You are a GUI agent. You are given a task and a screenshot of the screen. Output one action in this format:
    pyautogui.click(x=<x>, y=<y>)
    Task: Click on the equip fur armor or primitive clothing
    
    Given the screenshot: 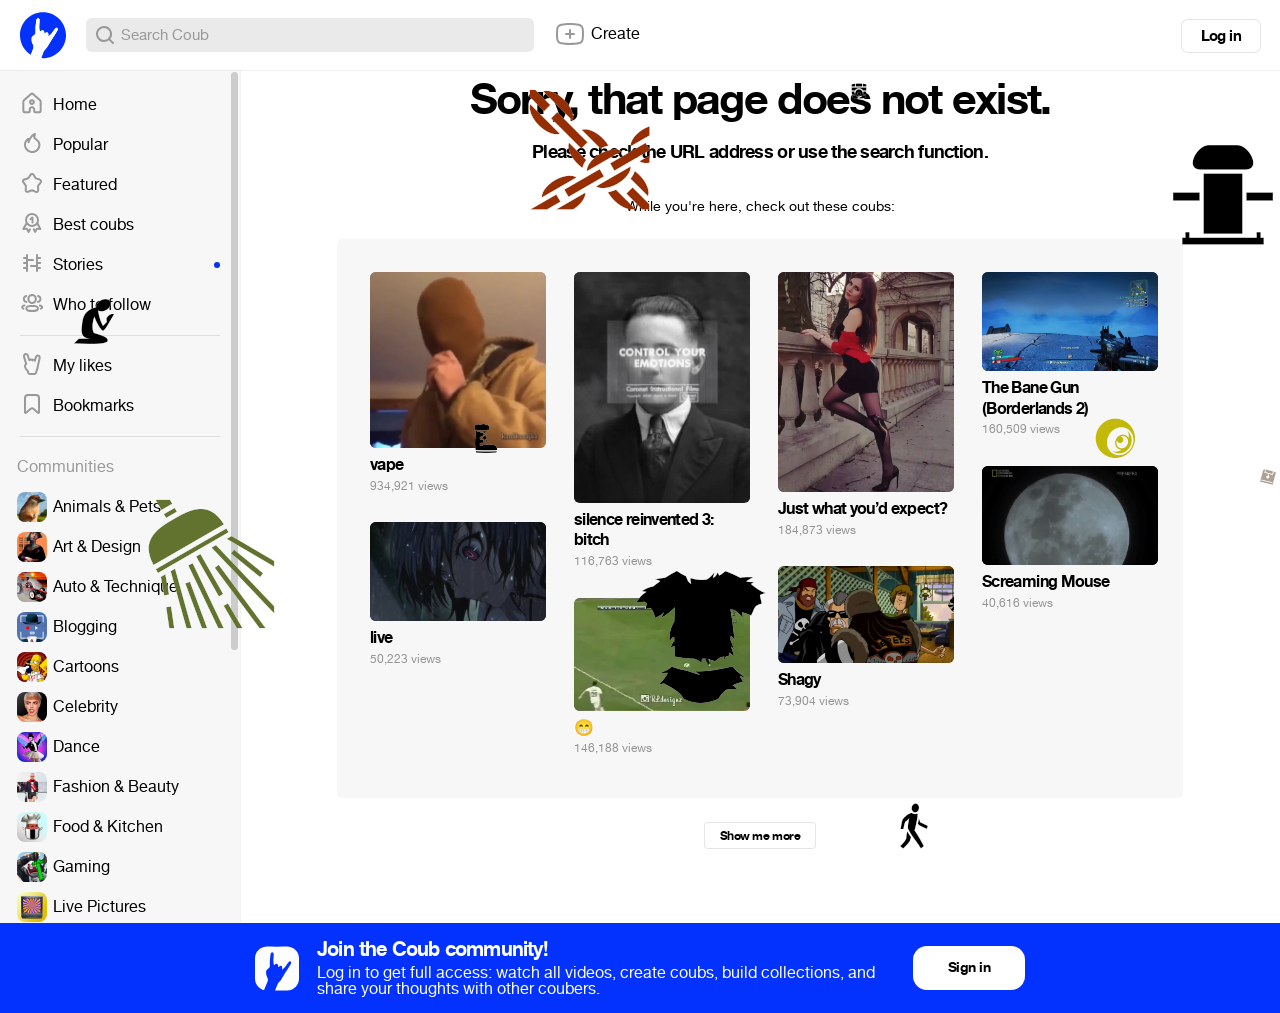 What is the action you would take?
    pyautogui.click(x=701, y=637)
    